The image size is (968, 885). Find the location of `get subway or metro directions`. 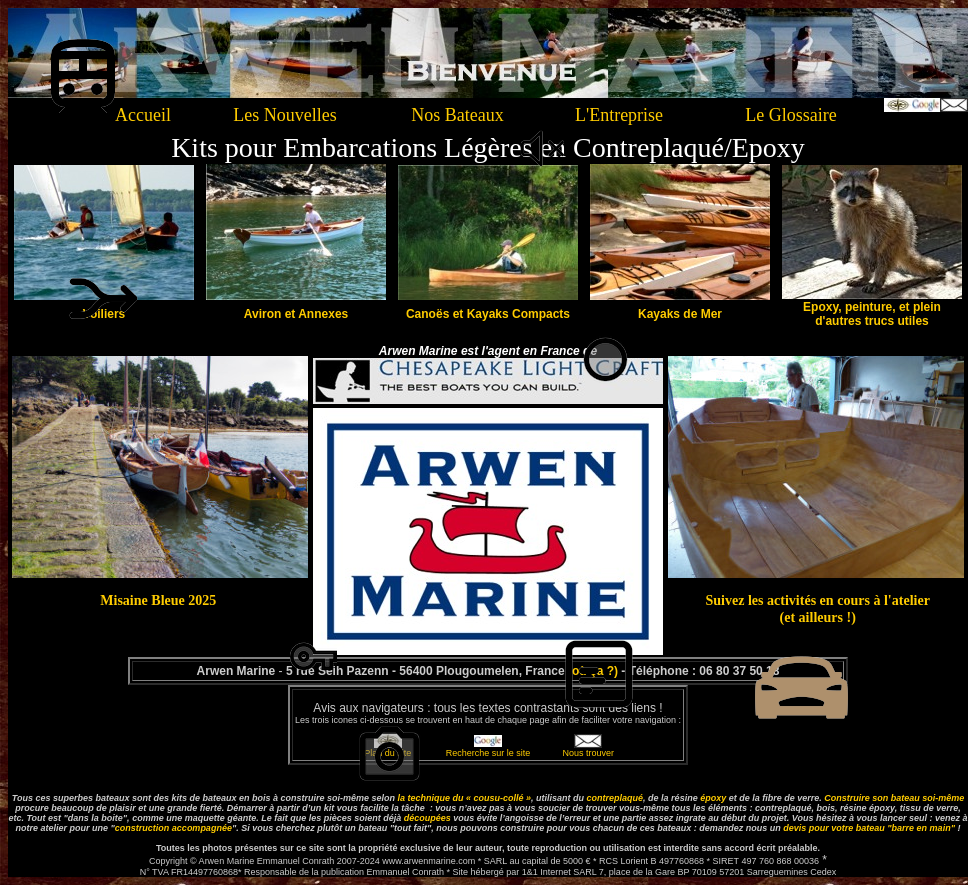

get subway or metro directions is located at coordinates (83, 79).